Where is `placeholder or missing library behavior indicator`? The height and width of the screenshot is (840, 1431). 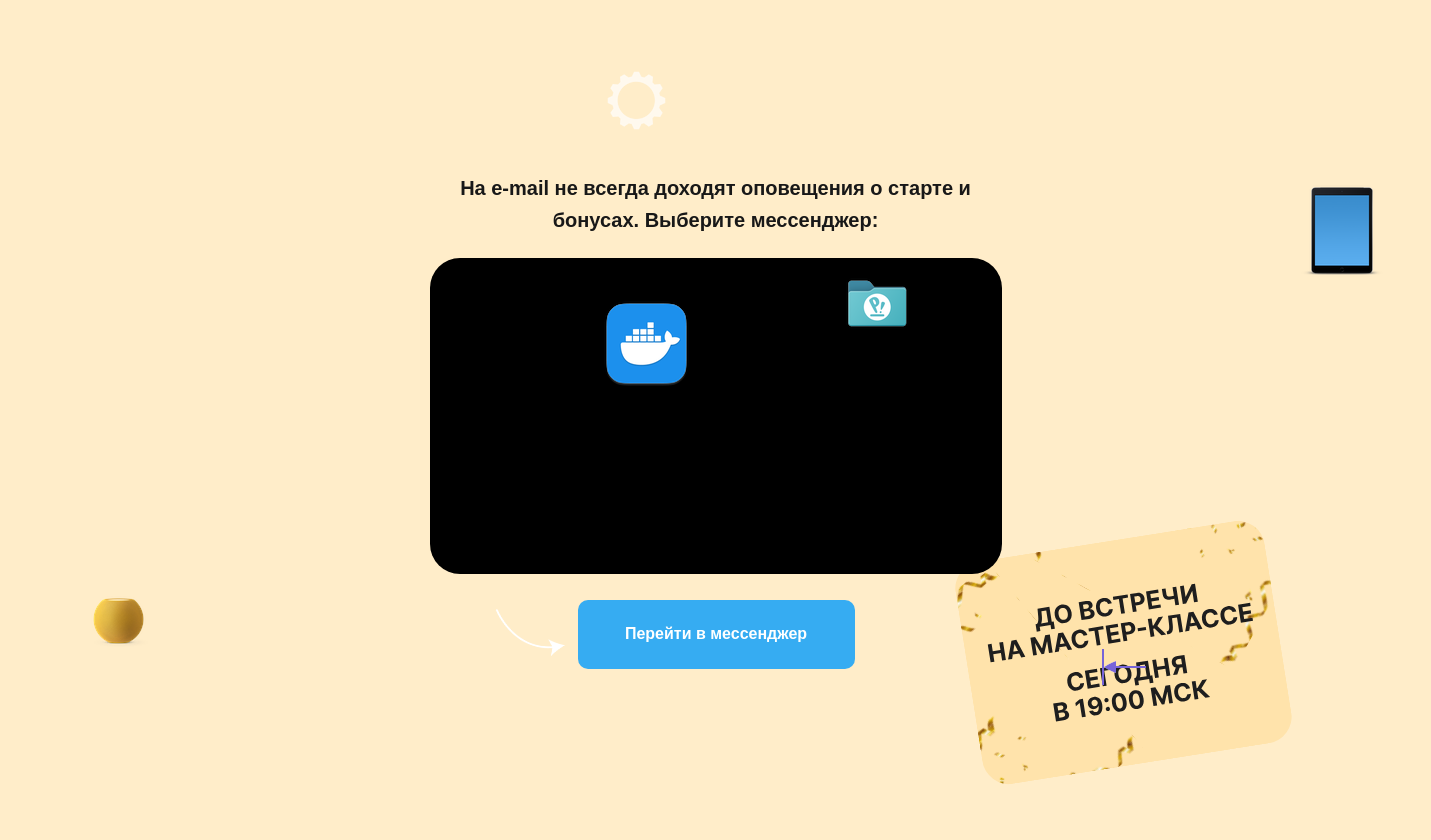 placeholder or missing library behavior indicator is located at coordinates (636, 100).